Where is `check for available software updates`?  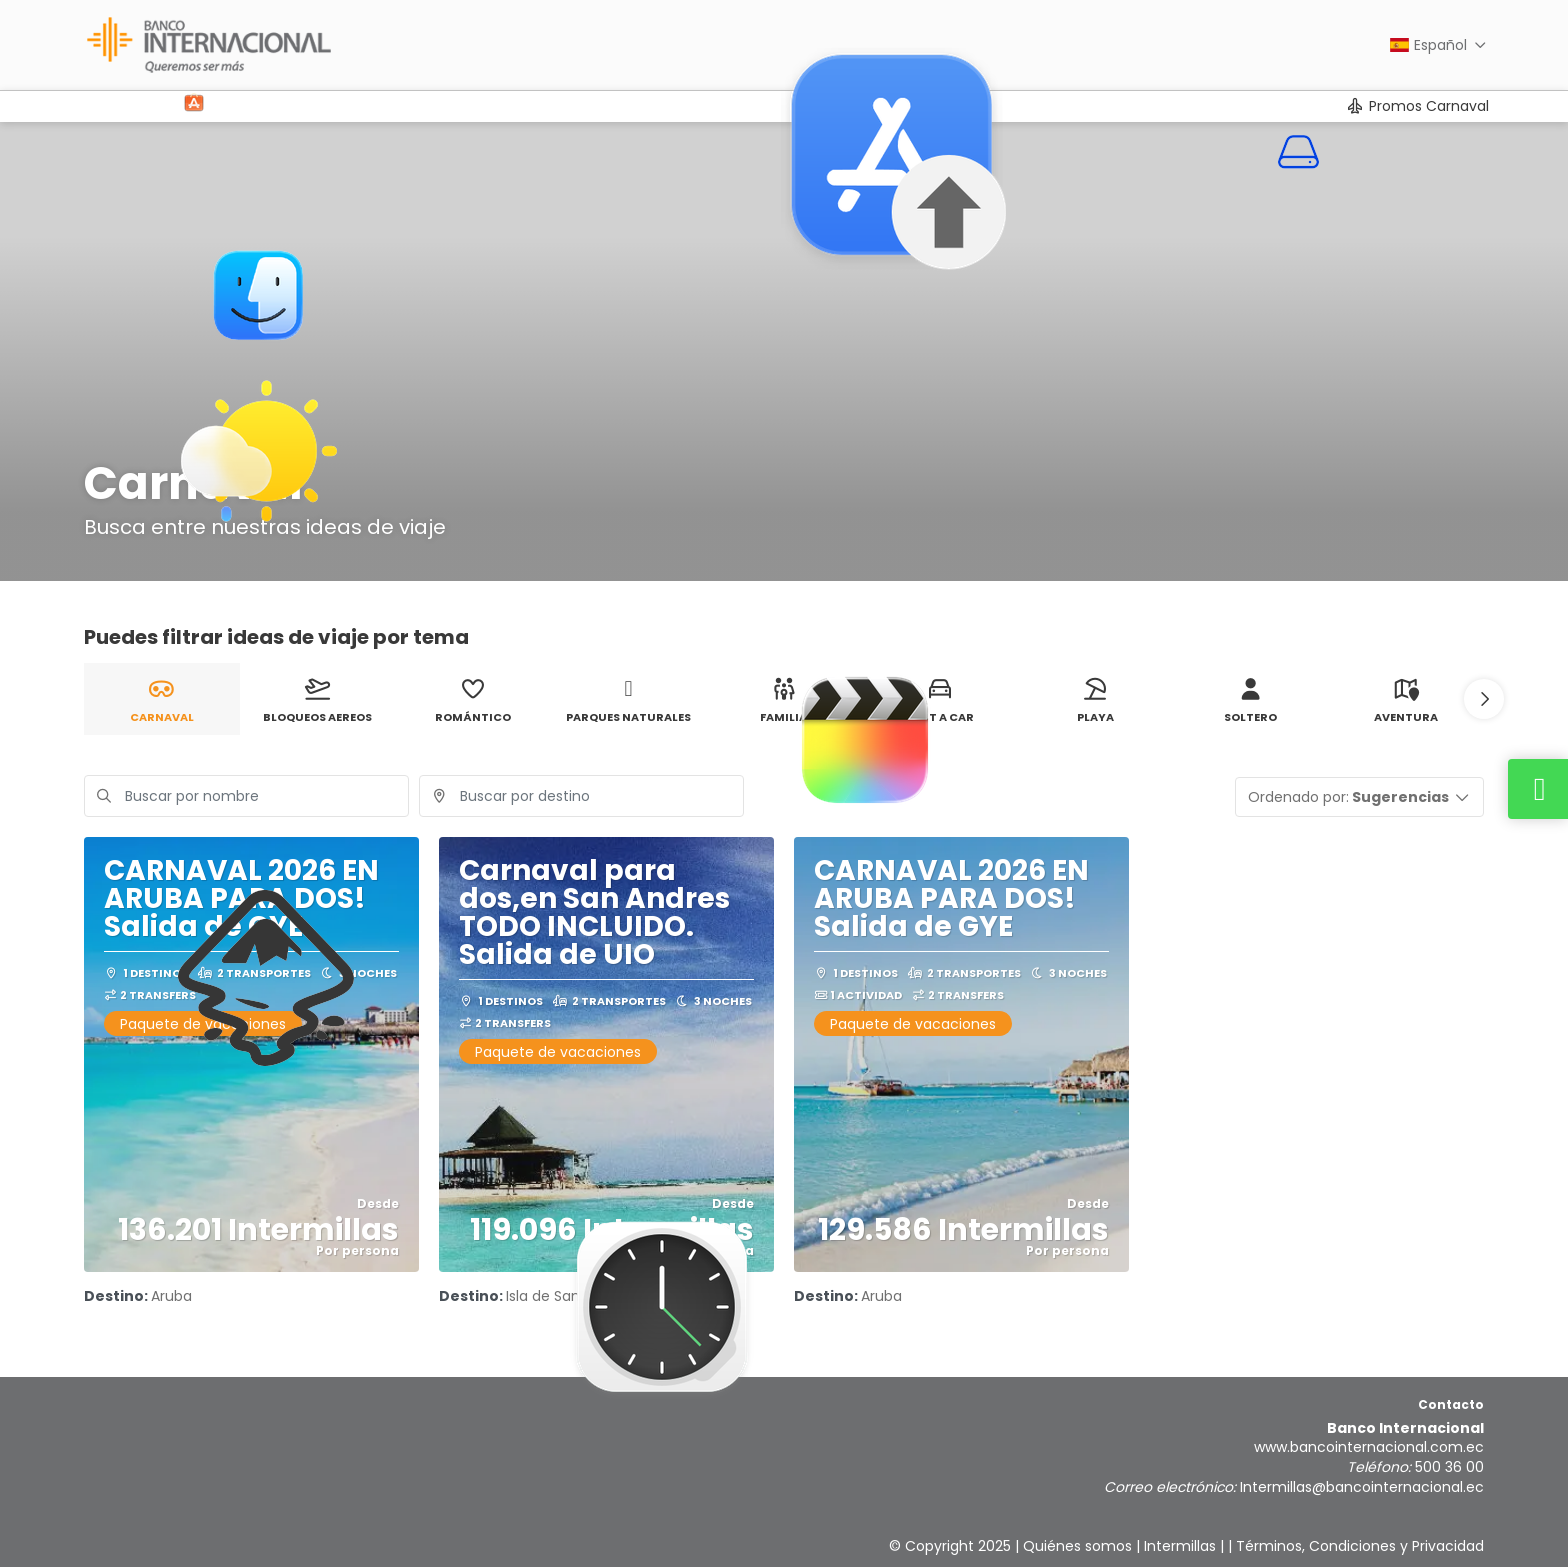
check for available software updates is located at coordinates (893, 158).